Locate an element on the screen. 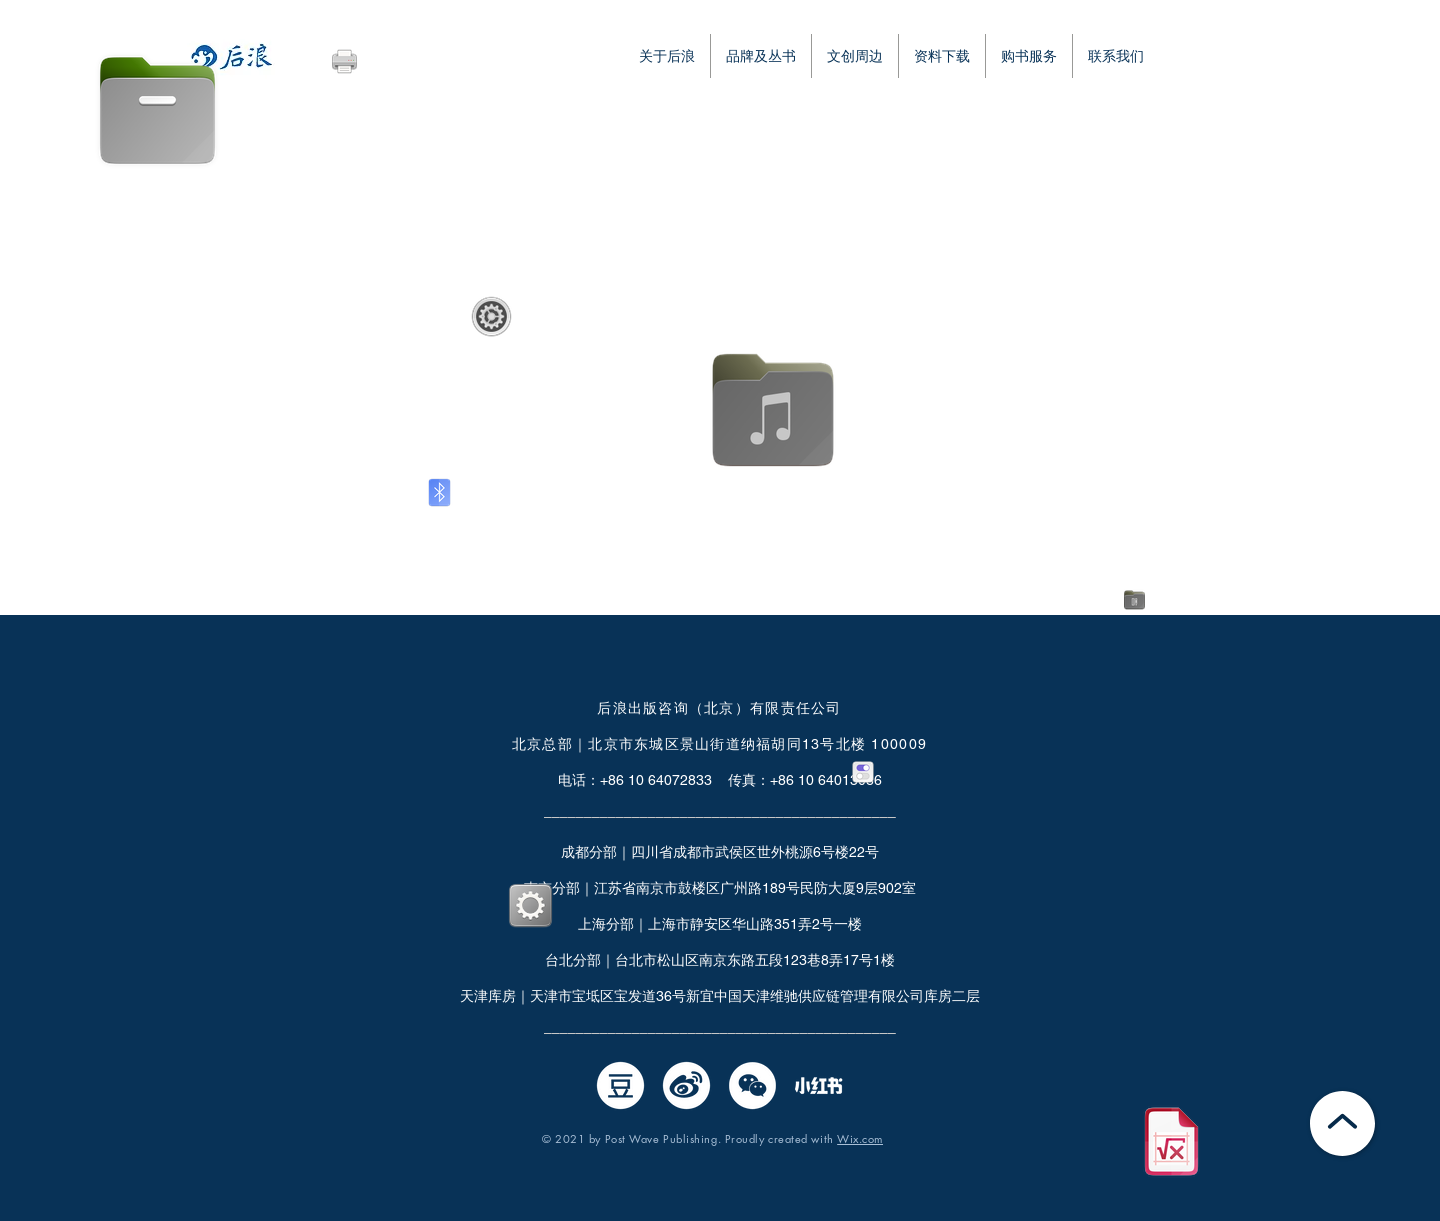  open templates folder is located at coordinates (1134, 599).